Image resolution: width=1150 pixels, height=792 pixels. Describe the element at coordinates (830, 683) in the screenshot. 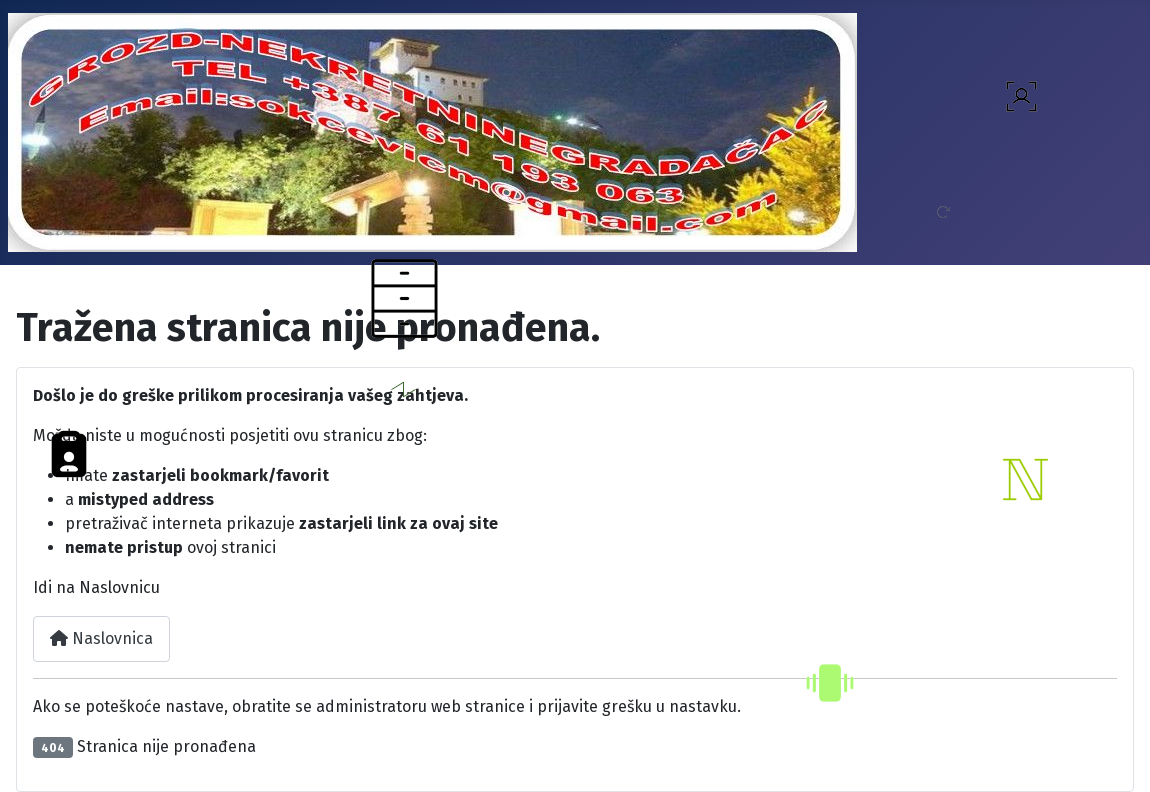

I see `enable vibration mode on device` at that location.